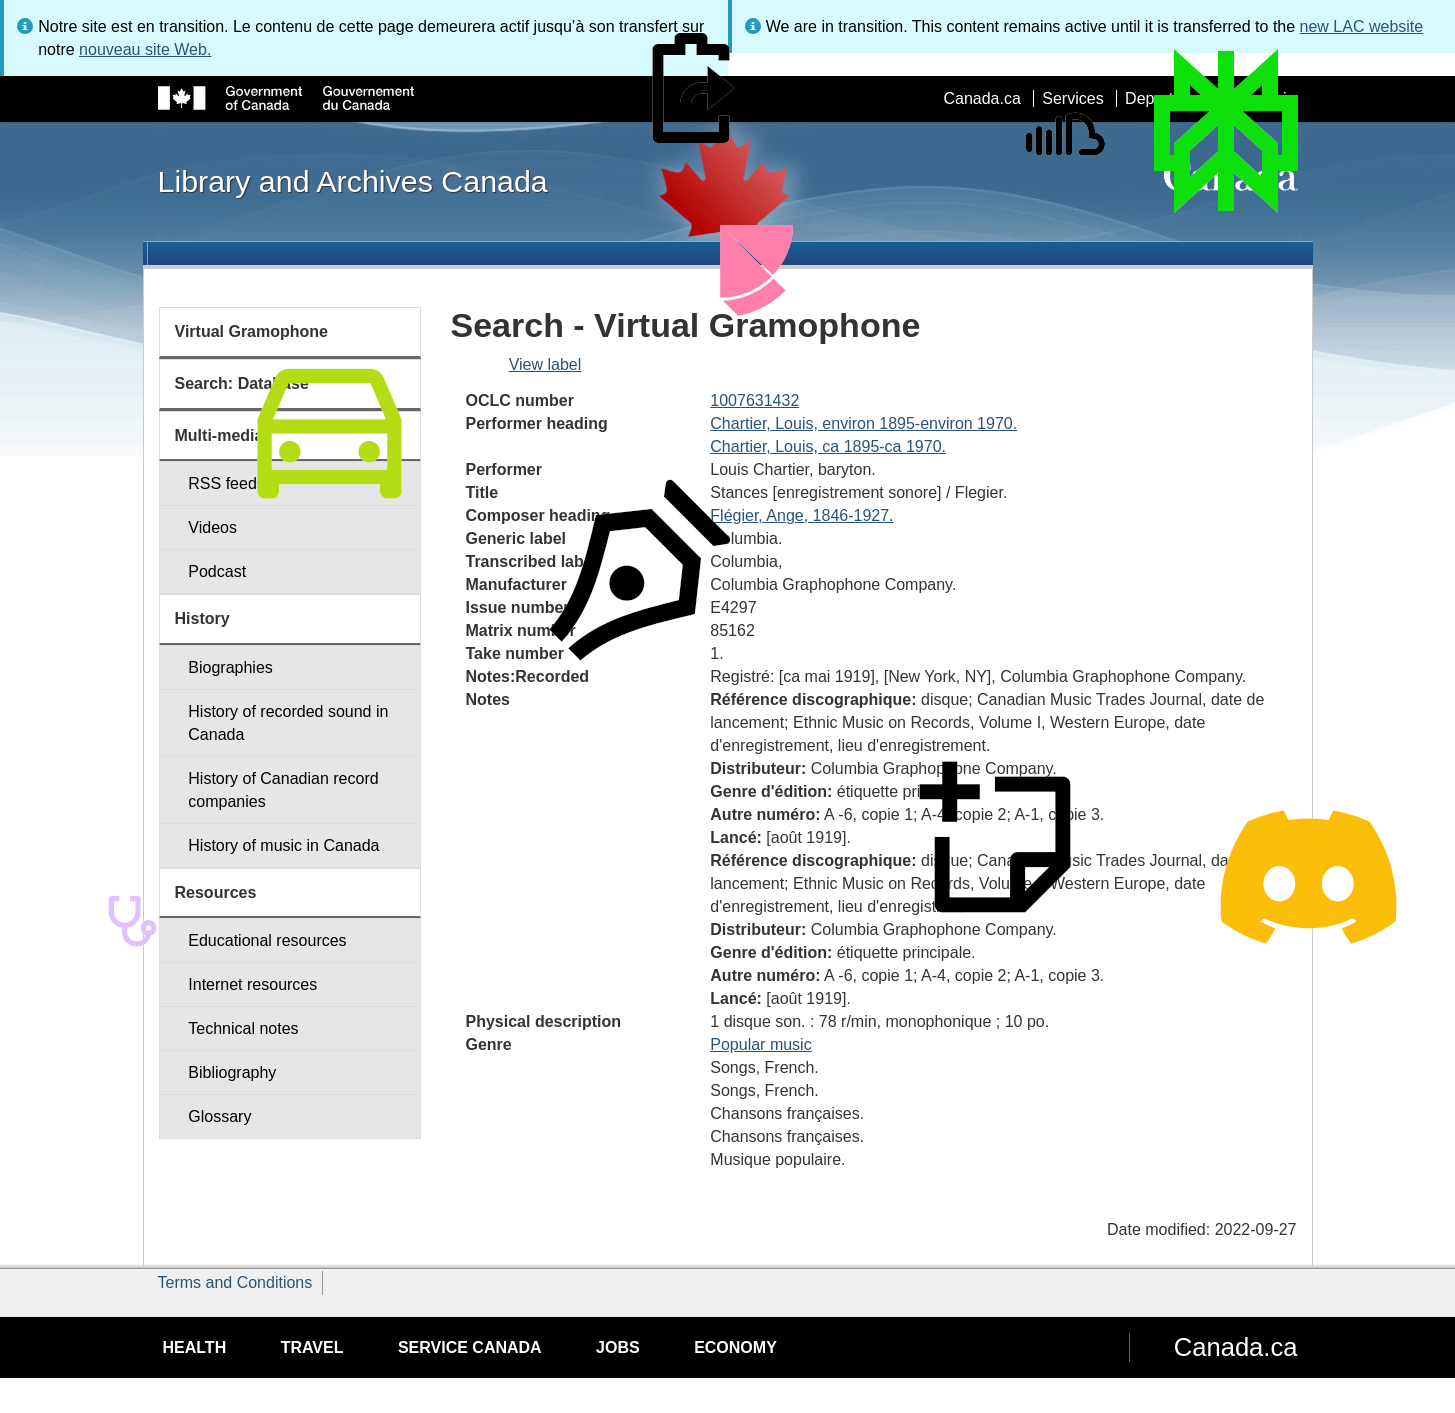  What do you see at coordinates (1308, 877) in the screenshot?
I see `open Discord app` at bounding box center [1308, 877].